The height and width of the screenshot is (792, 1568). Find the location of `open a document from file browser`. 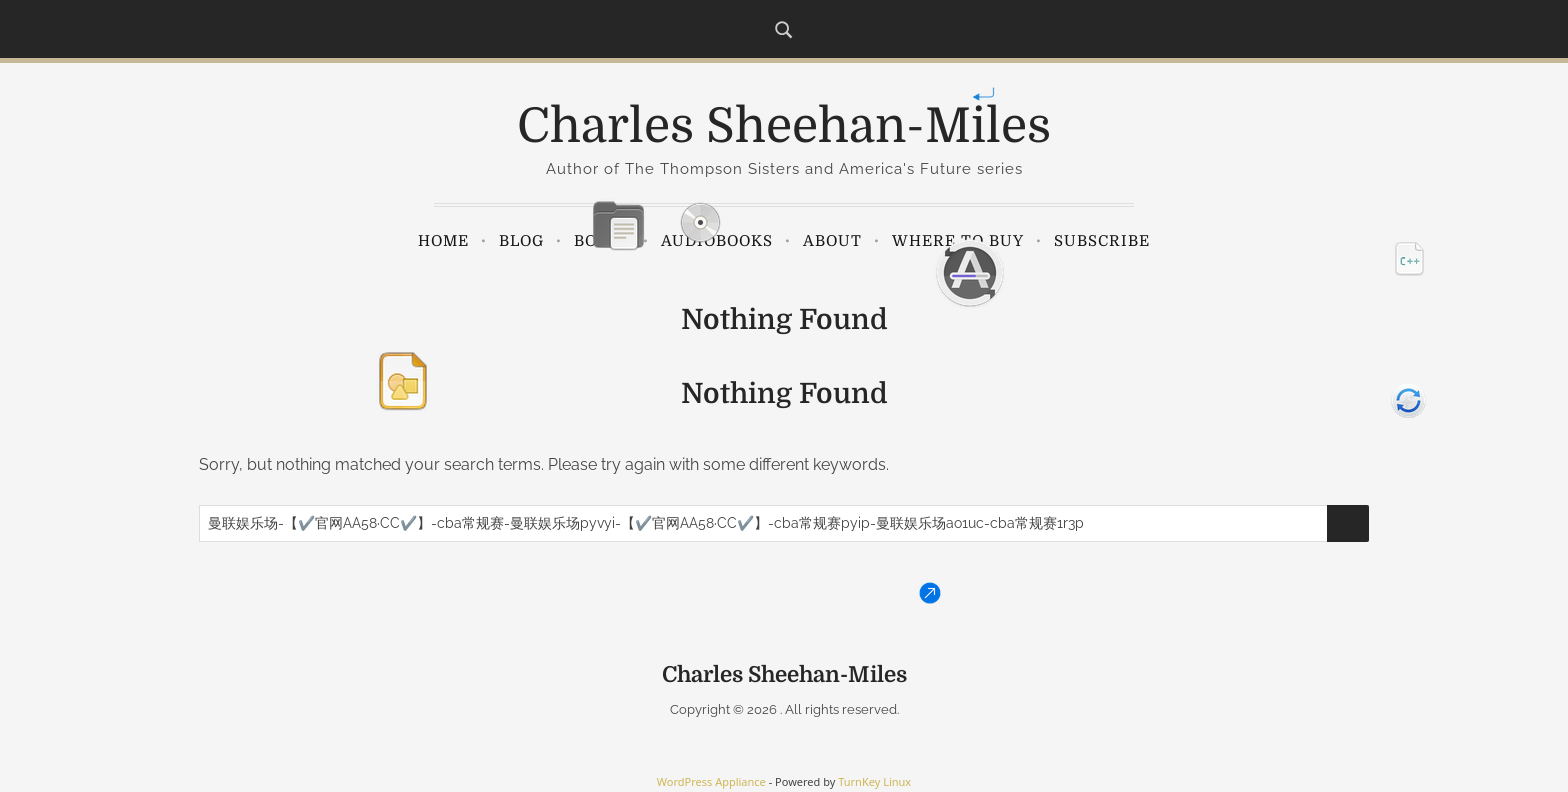

open a document from file browser is located at coordinates (618, 224).